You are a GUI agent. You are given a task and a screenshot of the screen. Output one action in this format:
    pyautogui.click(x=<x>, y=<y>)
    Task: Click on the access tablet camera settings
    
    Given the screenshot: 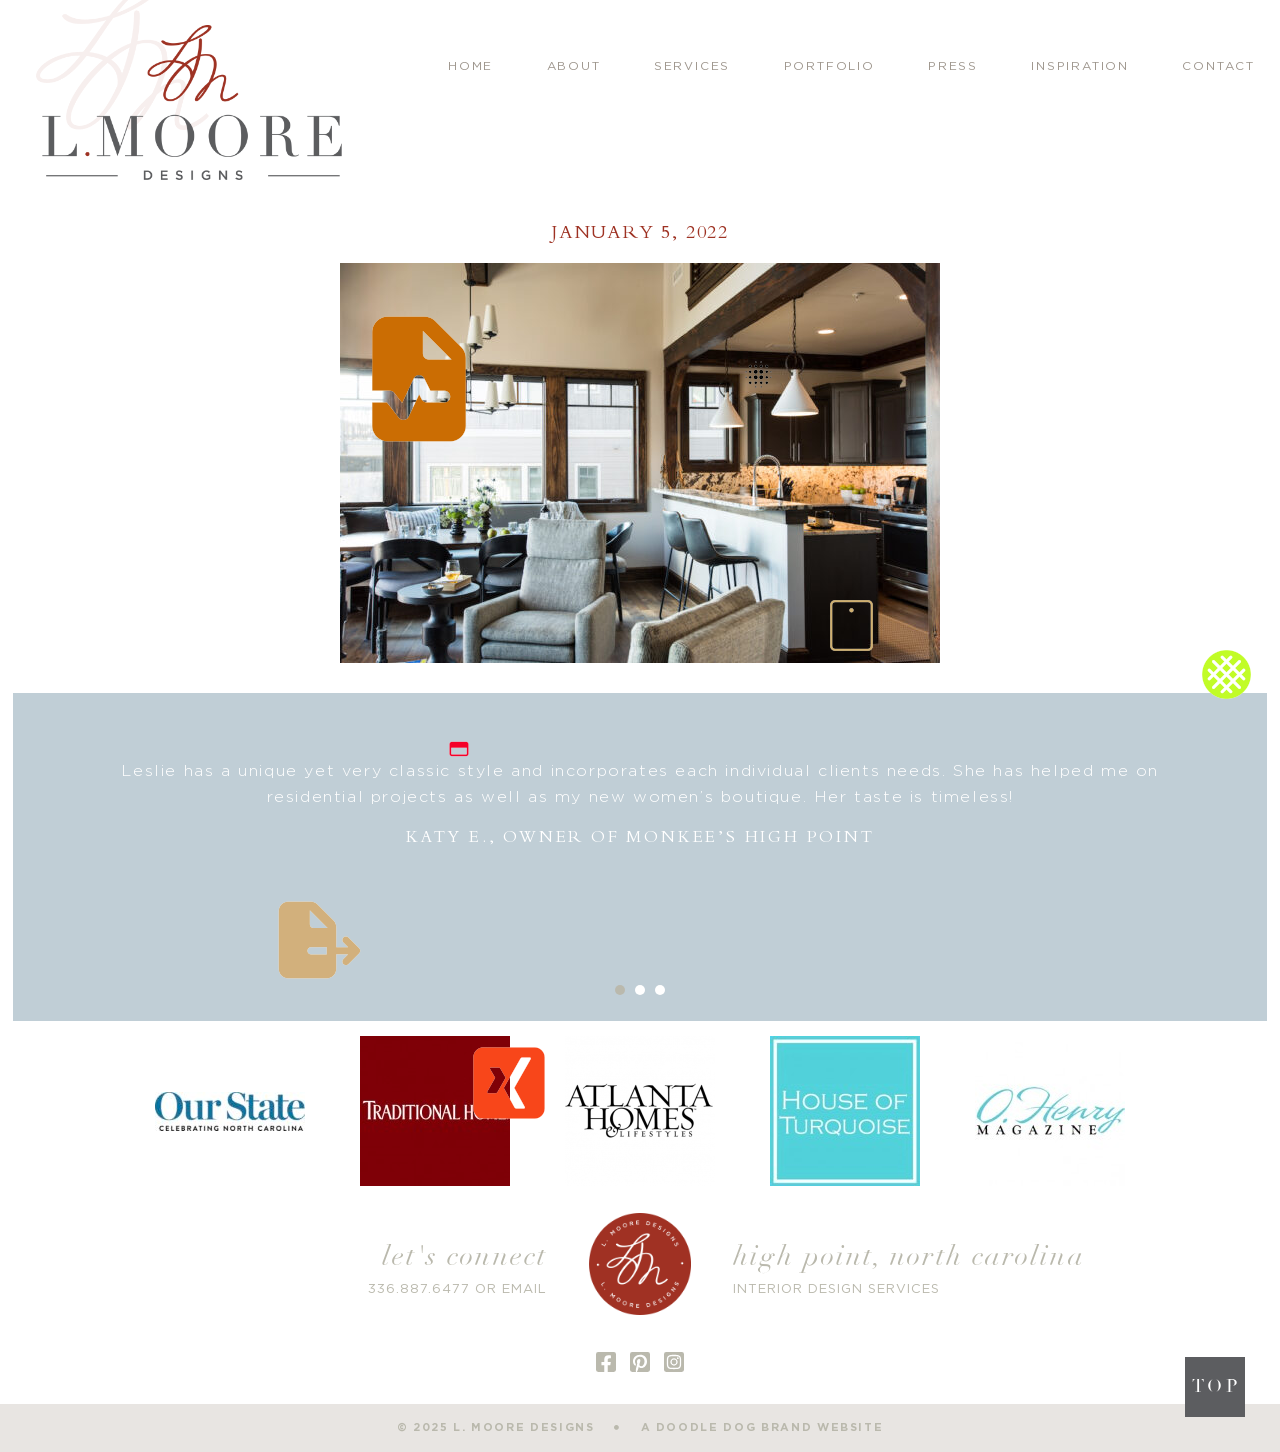 What is the action you would take?
    pyautogui.click(x=851, y=625)
    